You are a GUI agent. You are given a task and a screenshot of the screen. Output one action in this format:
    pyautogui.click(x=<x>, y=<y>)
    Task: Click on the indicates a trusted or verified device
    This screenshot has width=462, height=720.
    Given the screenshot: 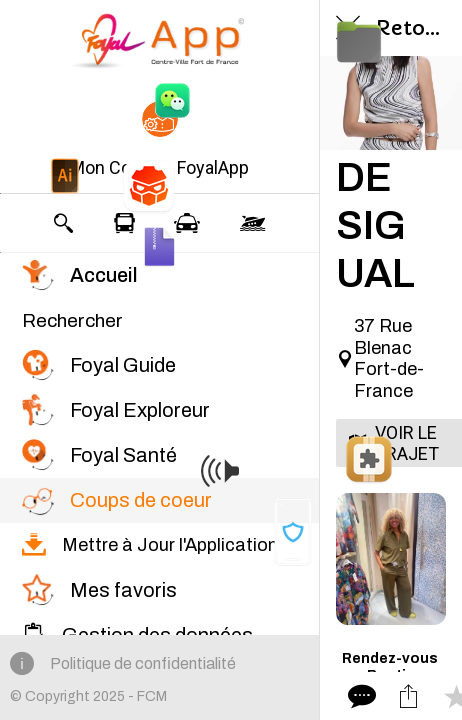 What is the action you would take?
    pyautogui.click(x=293, y=532)
    